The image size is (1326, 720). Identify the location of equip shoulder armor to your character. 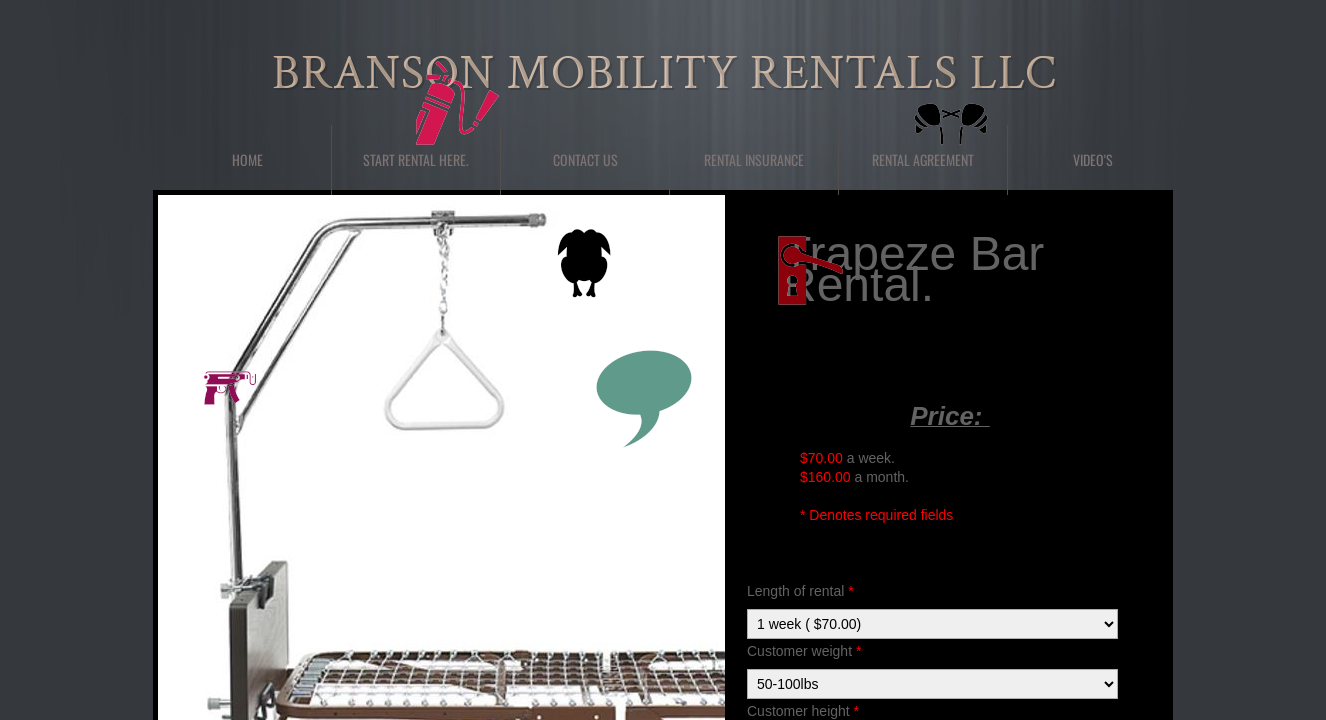
(951, 124).